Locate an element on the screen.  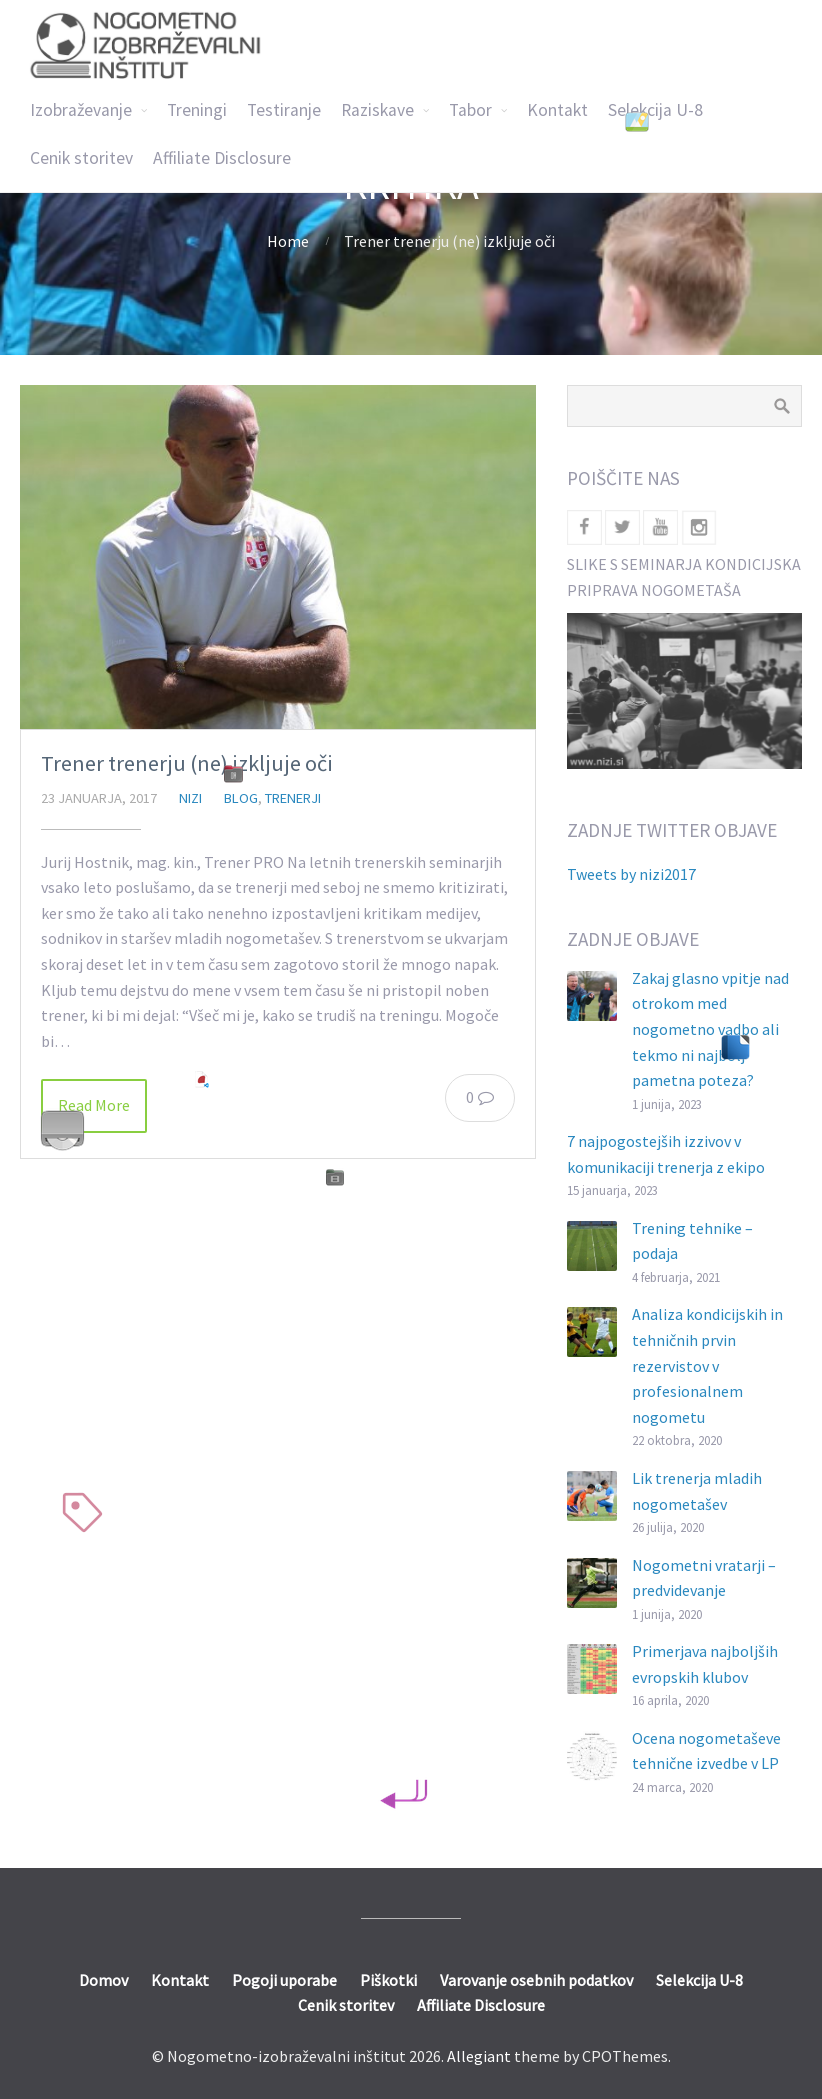
access optical disc drive is located at coordinates (62, 1128).